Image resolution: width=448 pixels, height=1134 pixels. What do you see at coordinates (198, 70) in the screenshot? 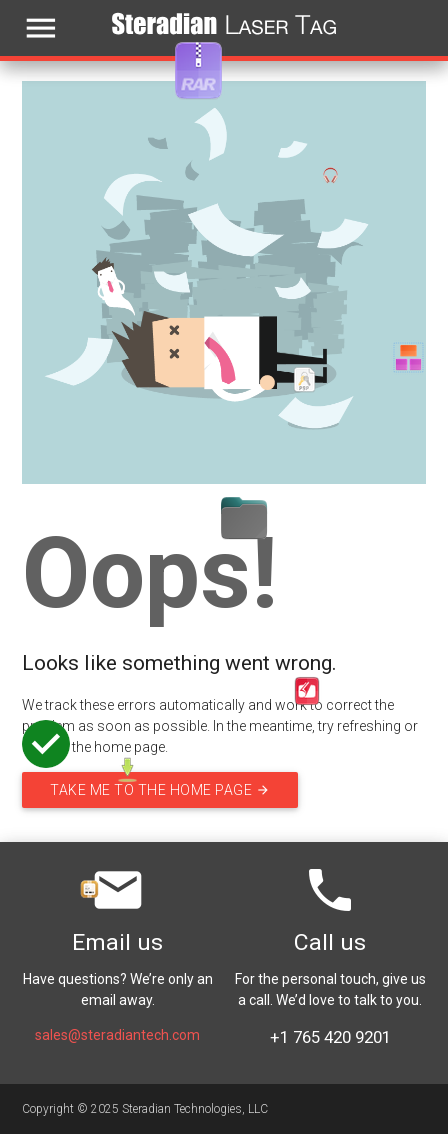
I see `a compressed RAR archive file` at bounding box center [198, 70].